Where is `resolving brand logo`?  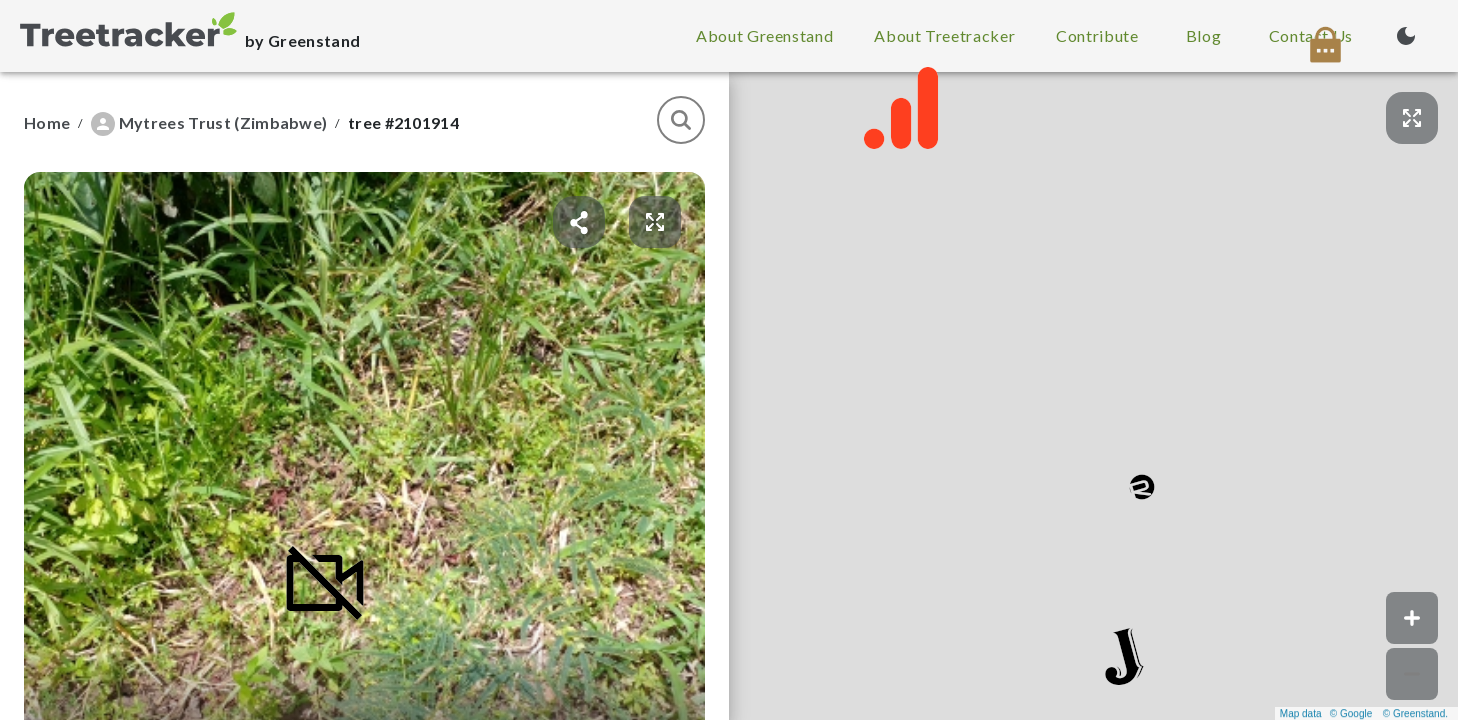 resolving brand logo is located at coordinates (1142, 487).